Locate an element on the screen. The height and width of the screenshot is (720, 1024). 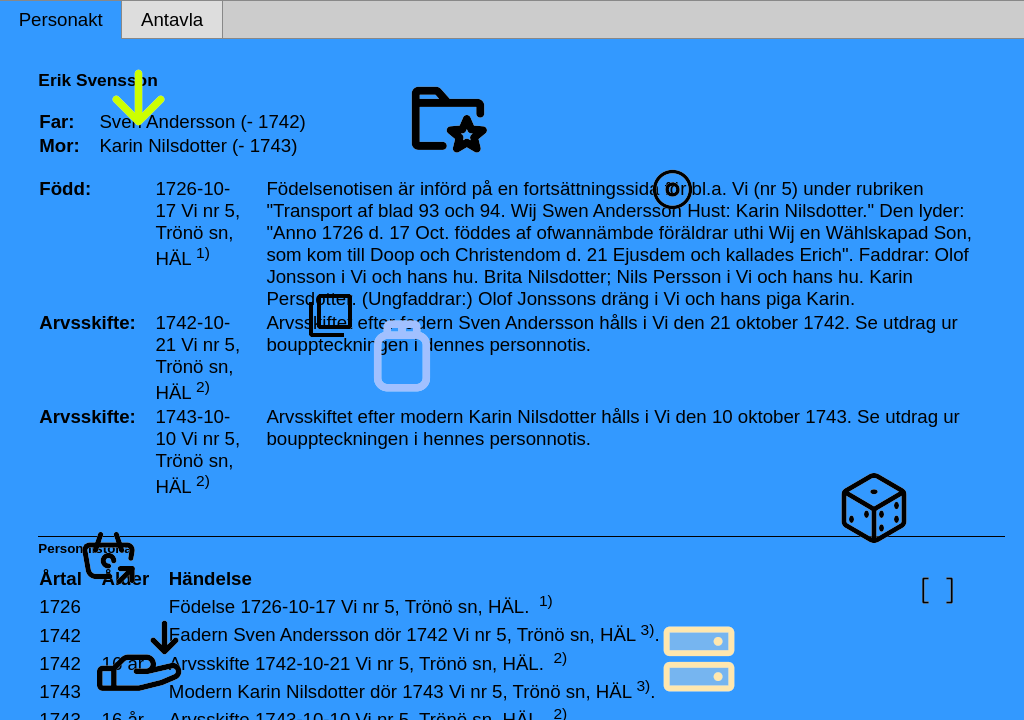
store or manage saved items is located at coordinates (402, 356).